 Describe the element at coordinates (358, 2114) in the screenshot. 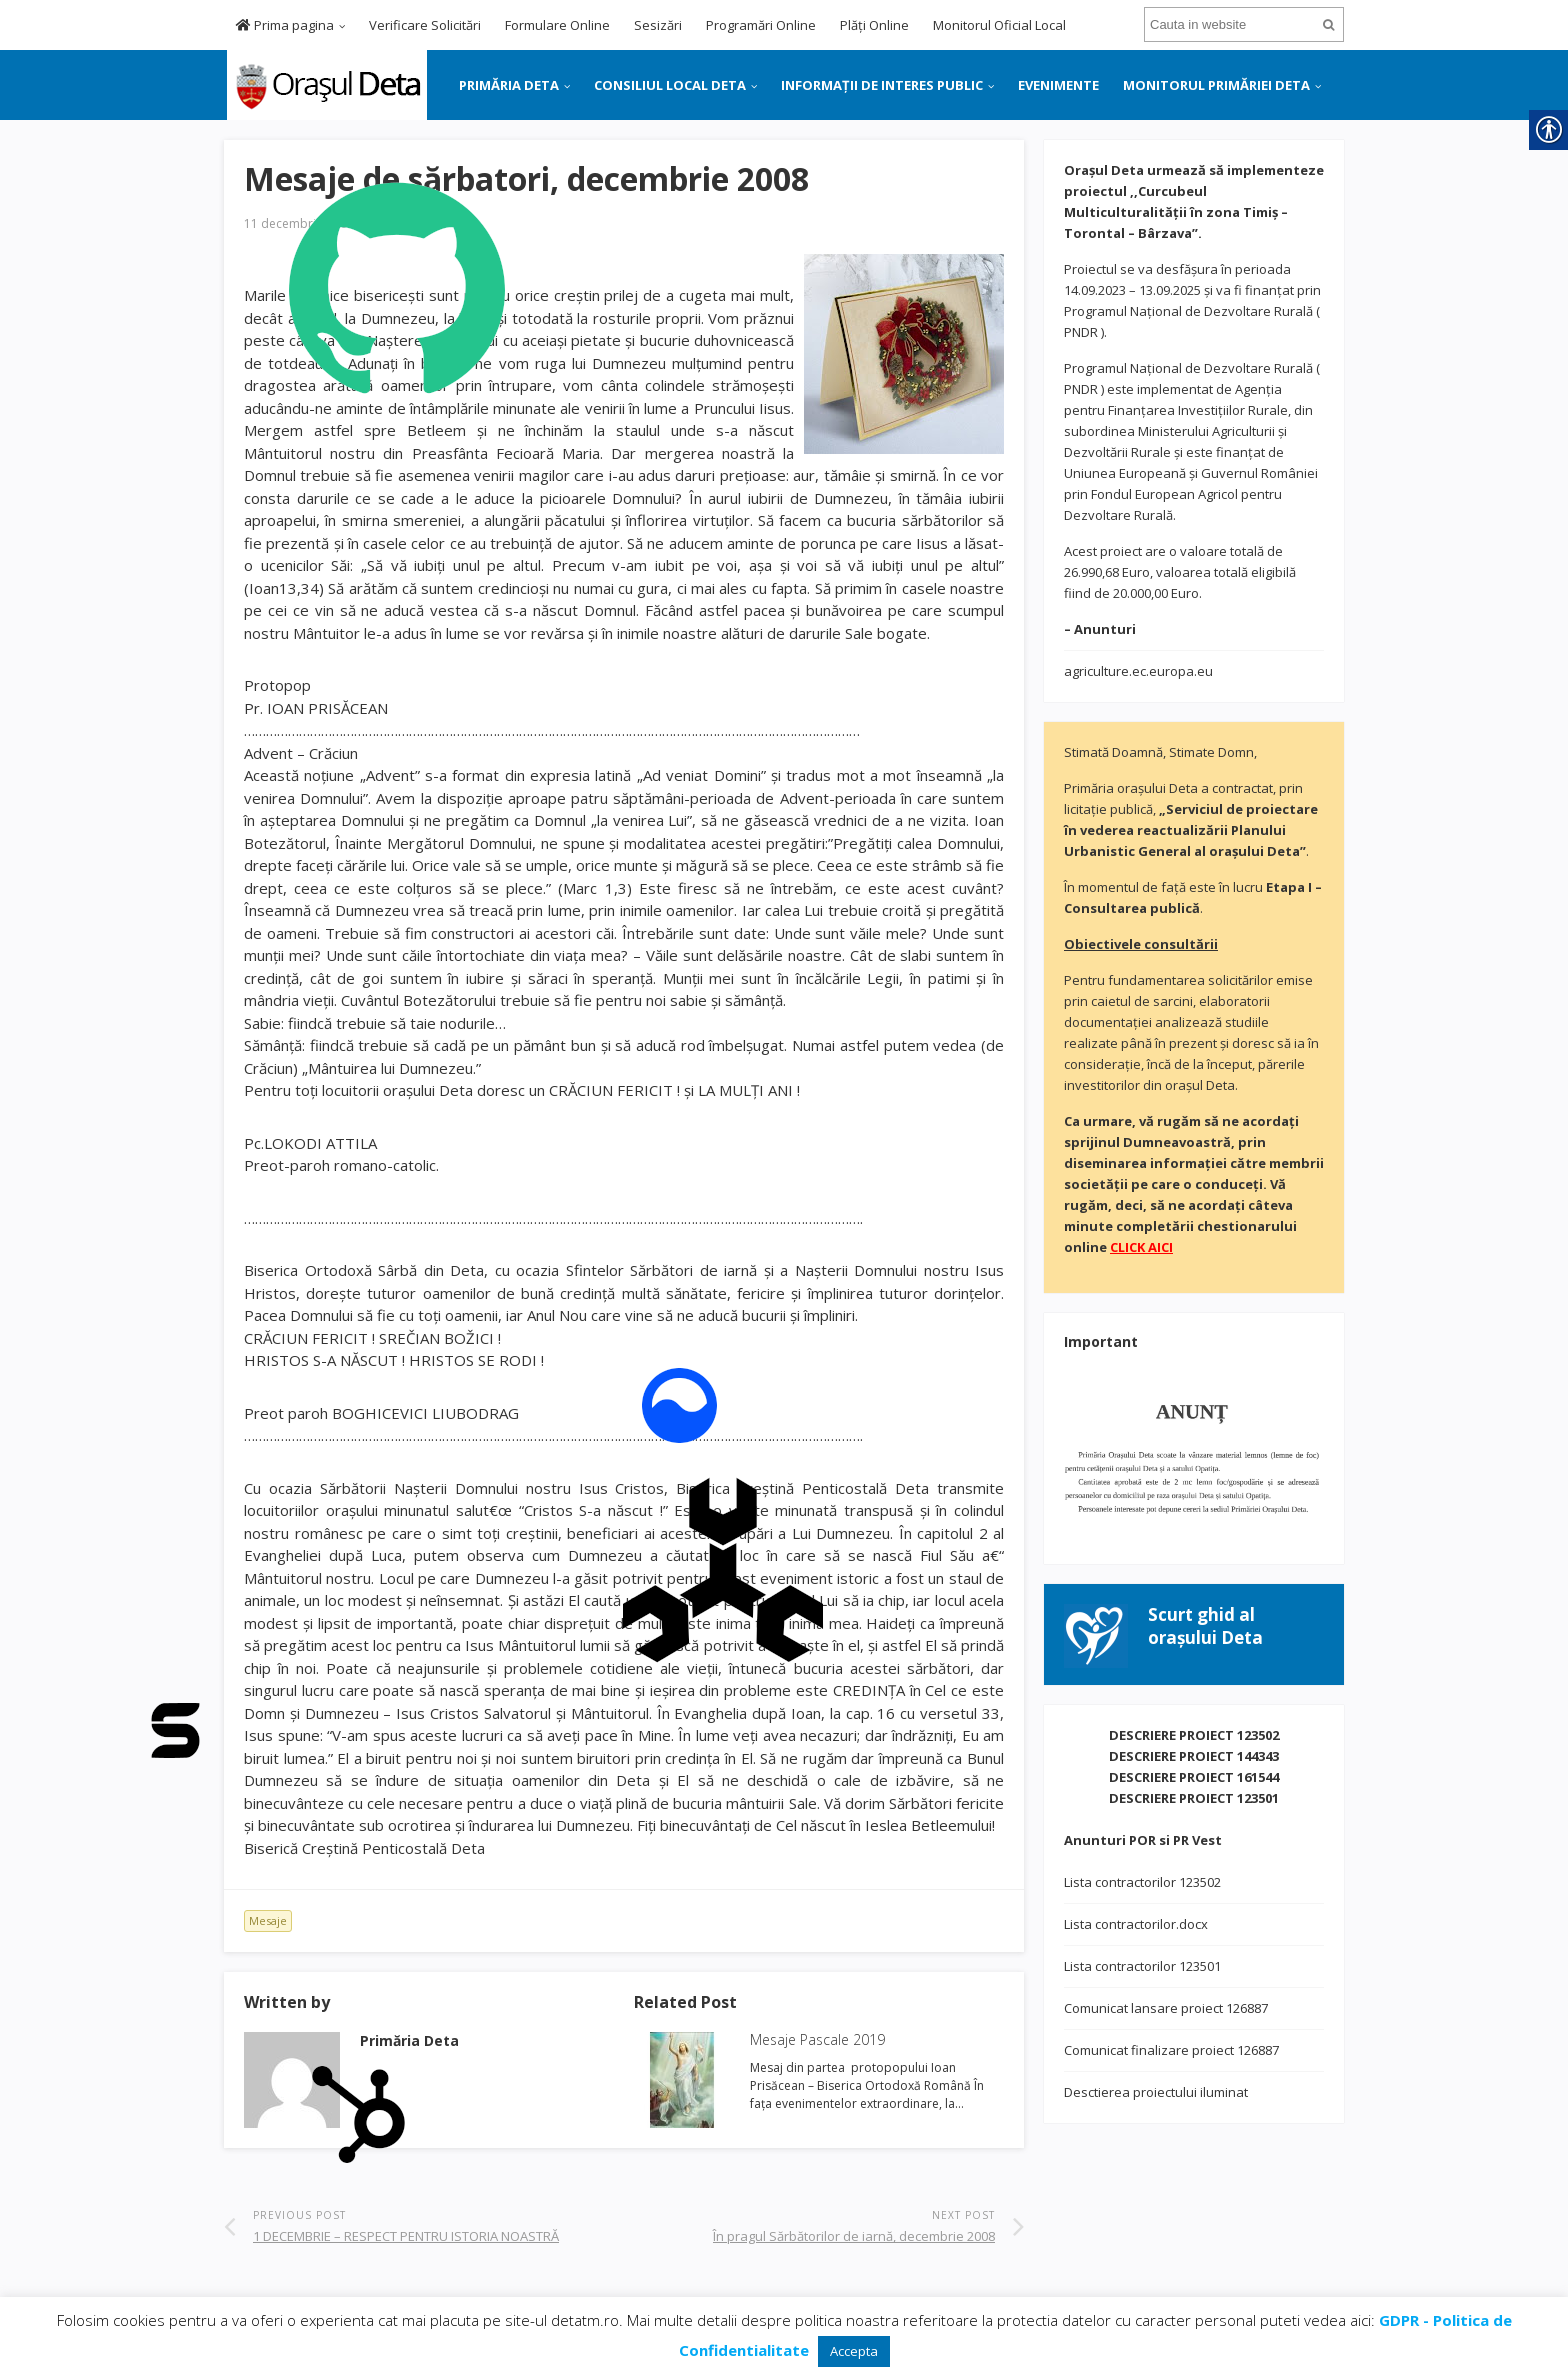

I see `open HubSpot CRM platform` at that location.